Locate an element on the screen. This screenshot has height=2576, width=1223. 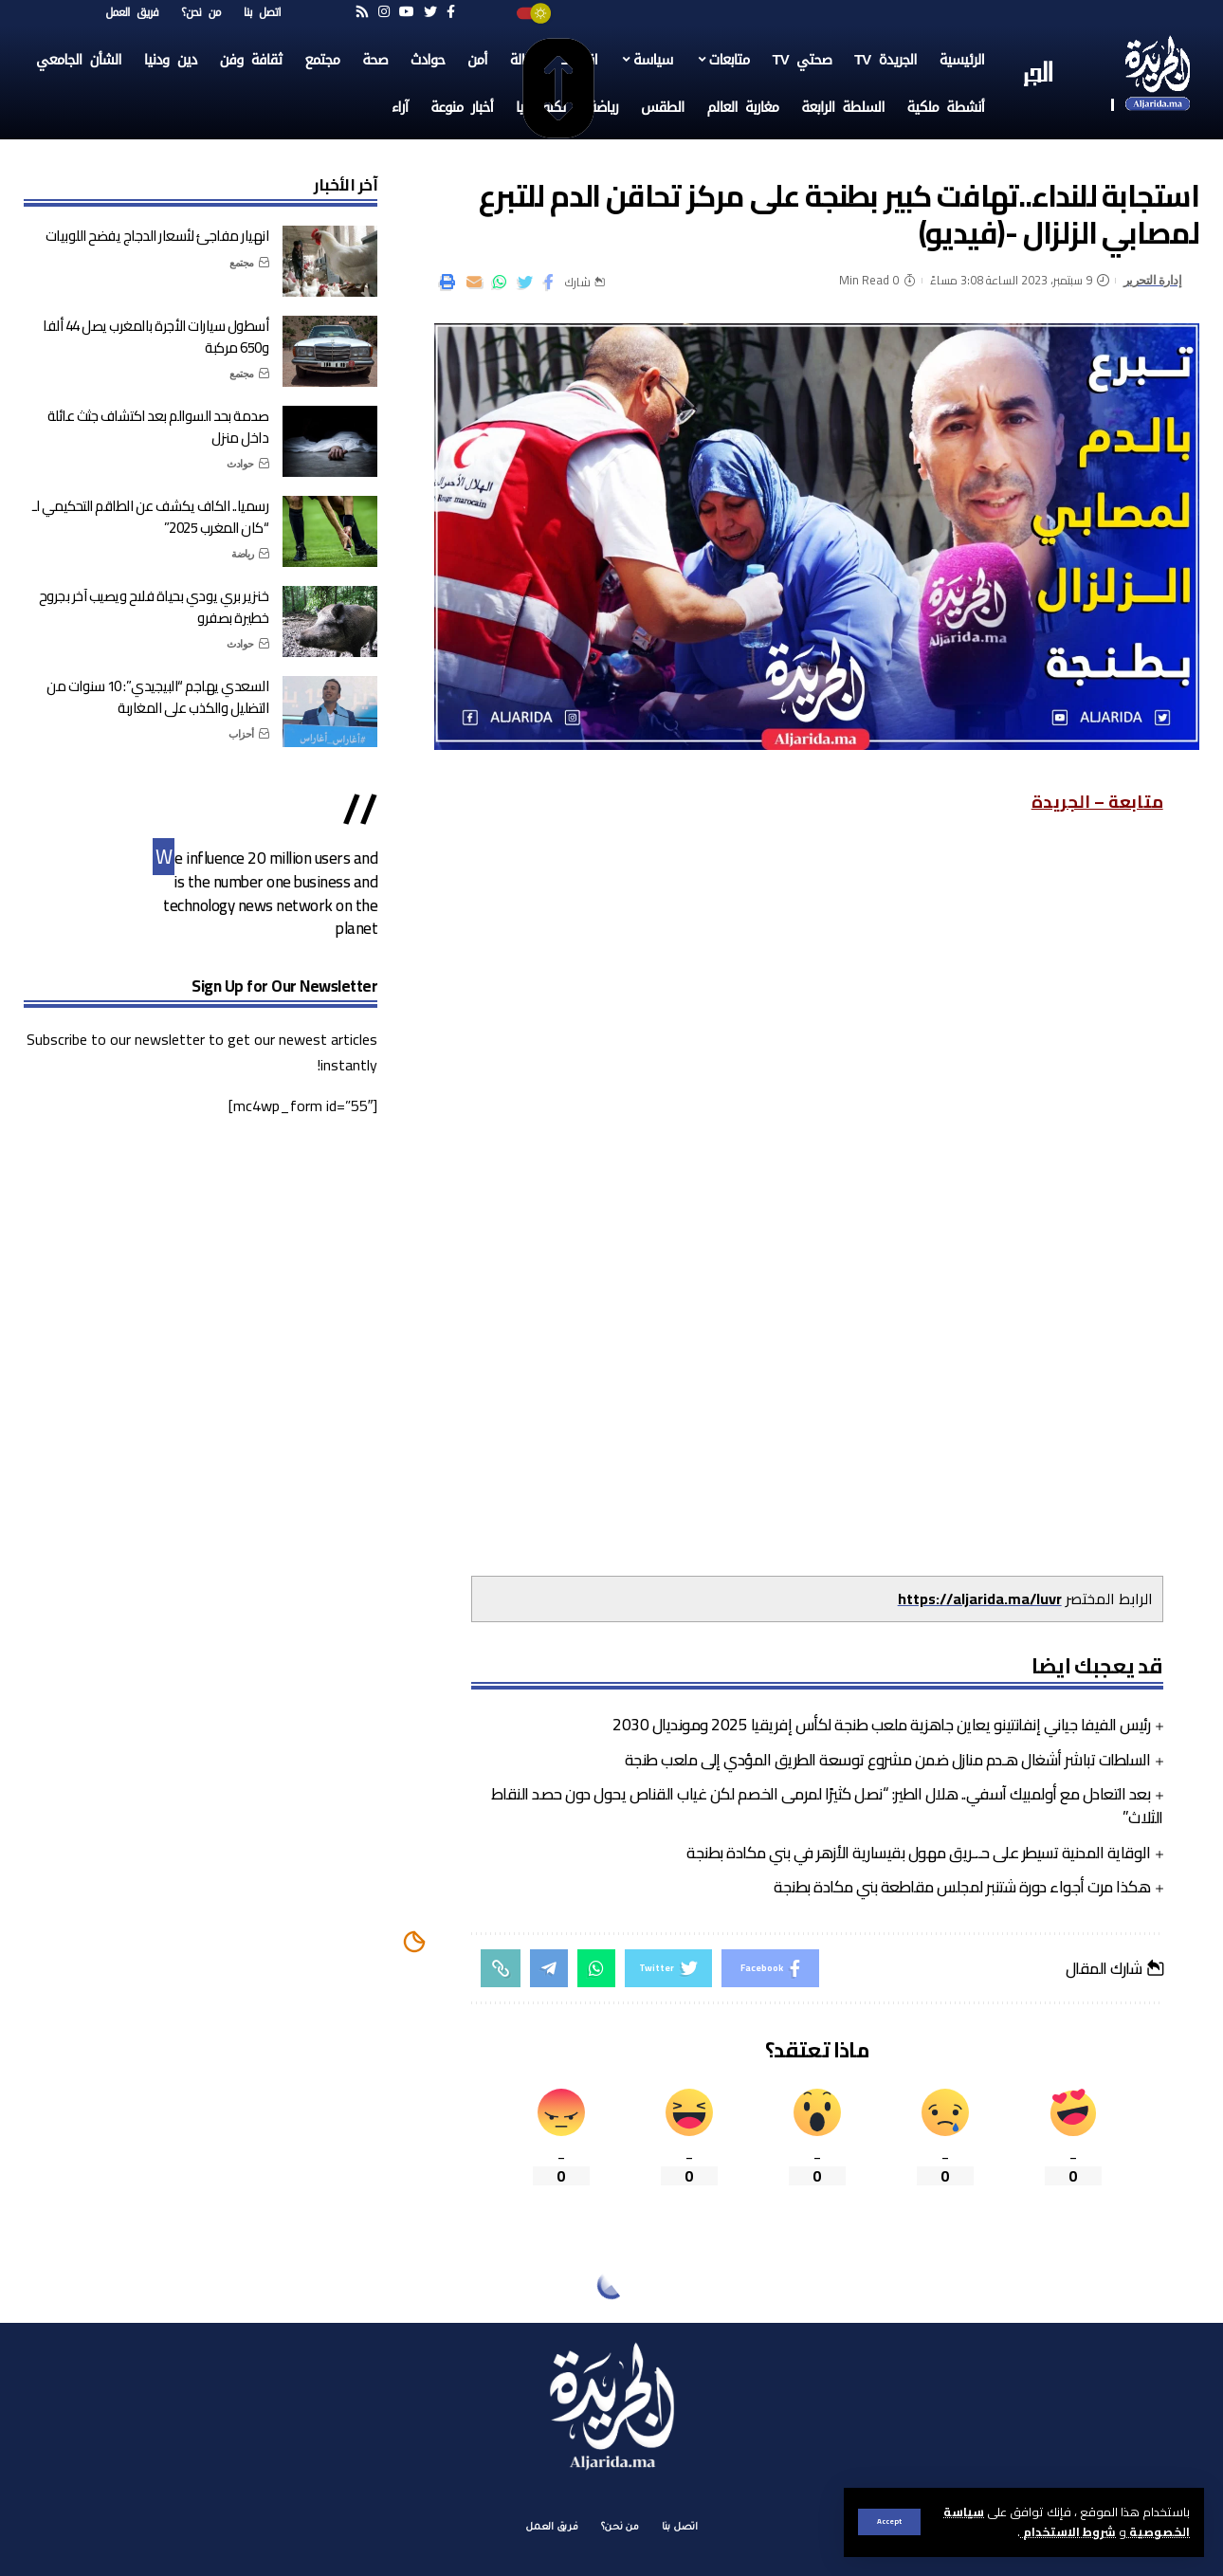
add a sticker to your message is located at coordinates (414, 1942).